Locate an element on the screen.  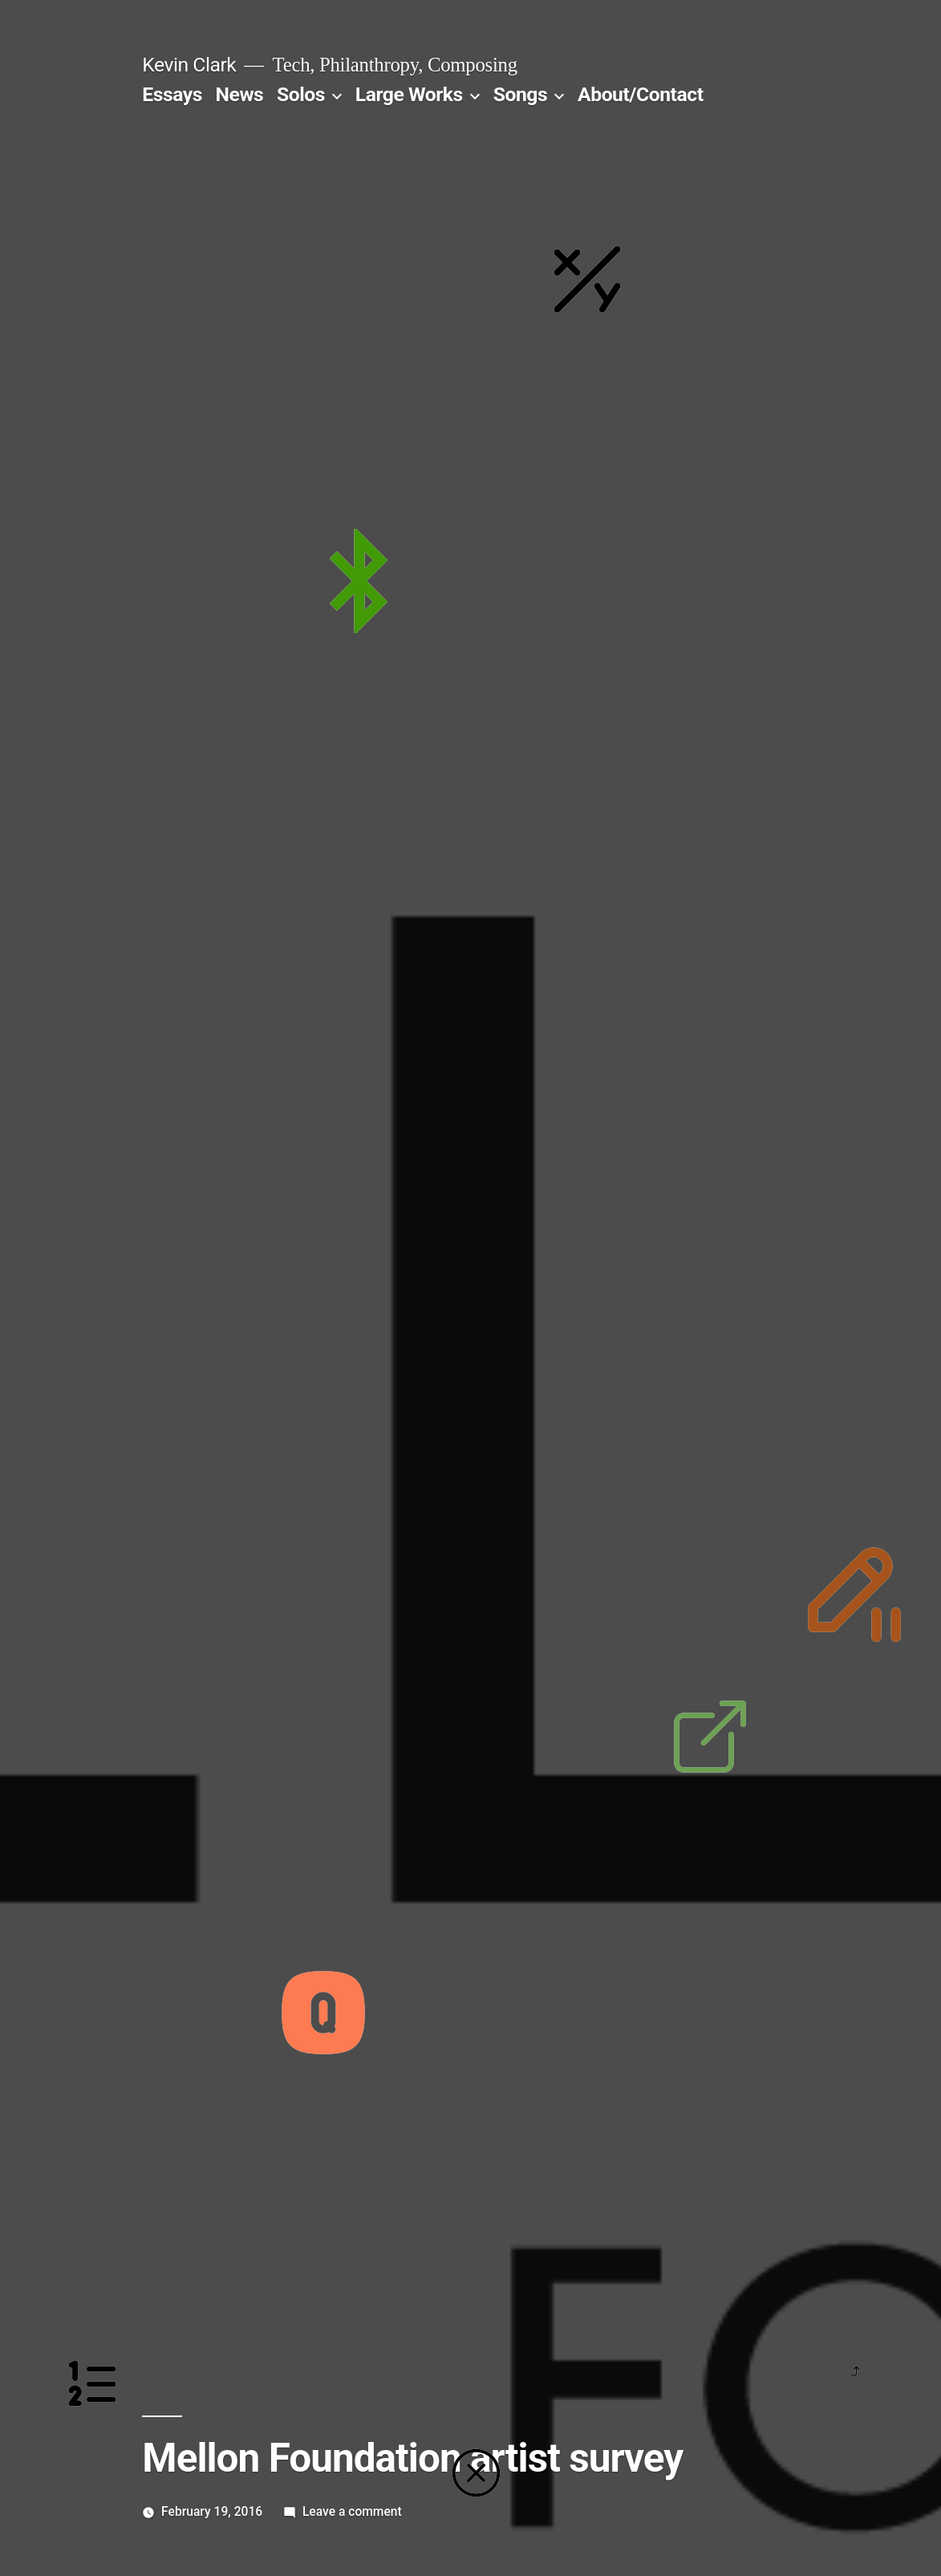
create a numbered list is located at coordinates (92, 2384).